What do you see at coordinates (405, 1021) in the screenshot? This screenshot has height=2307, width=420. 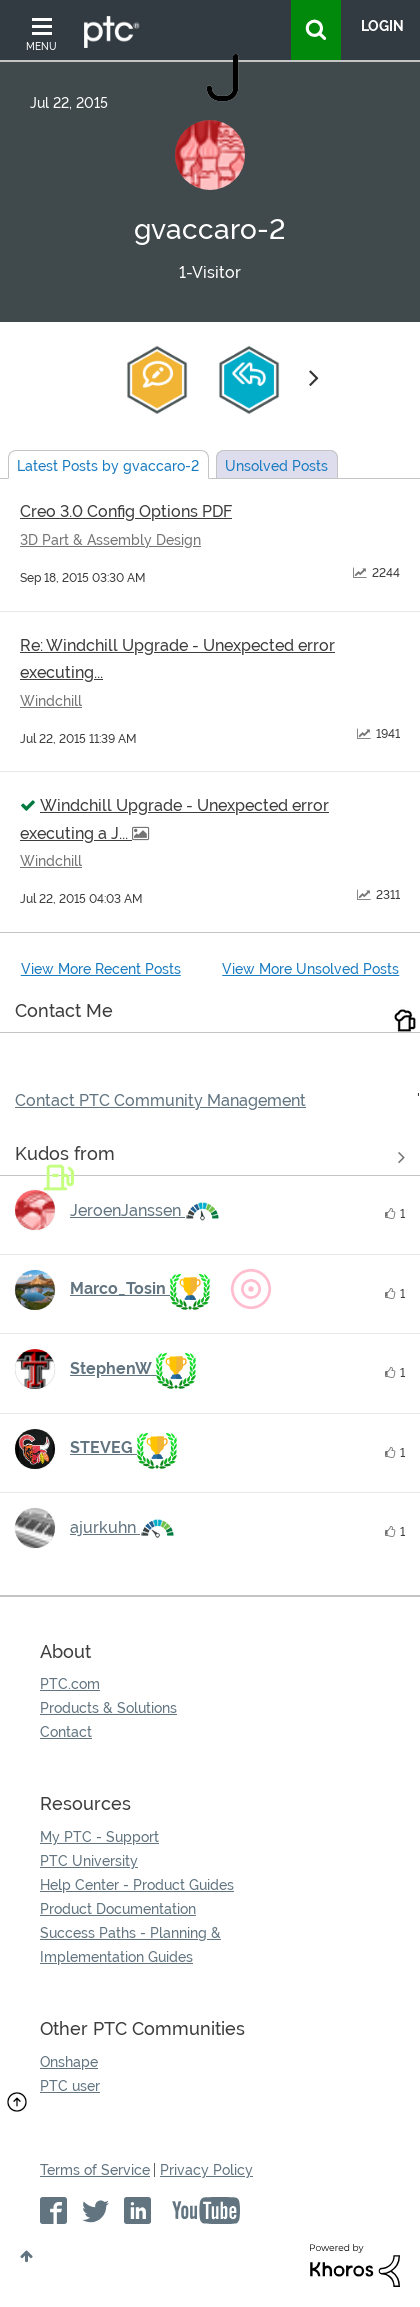 I see `find nearby bars or pubs` at bounding box center [405, 1021].